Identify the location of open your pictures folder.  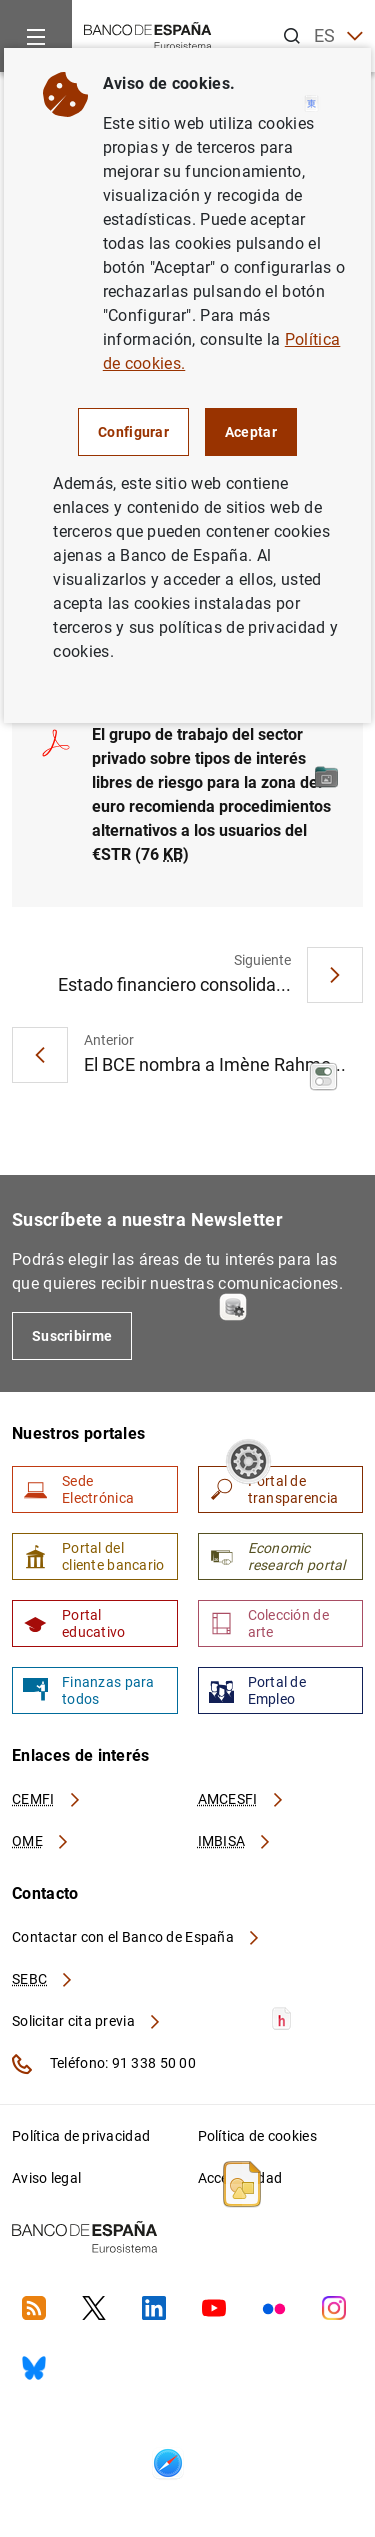
(326, 776).